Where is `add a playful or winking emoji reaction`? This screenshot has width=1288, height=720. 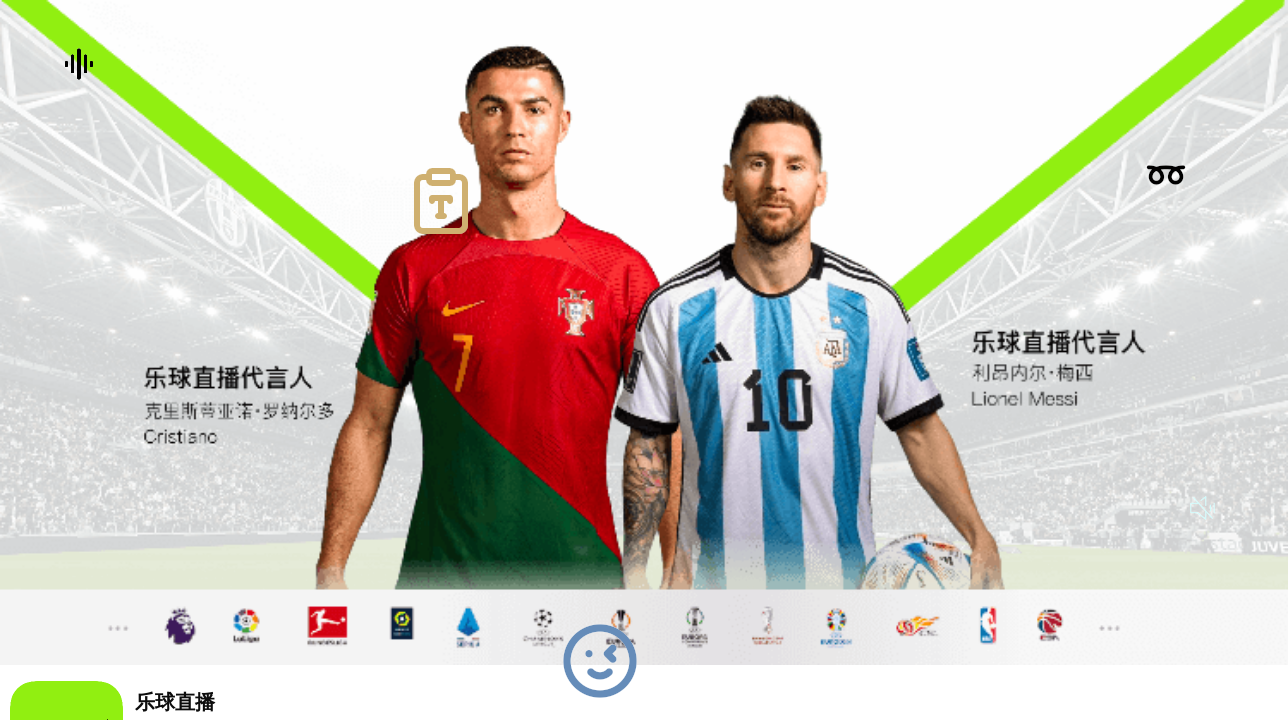
add a playful or winking emoji reaction is located at coordinates (600, 661).